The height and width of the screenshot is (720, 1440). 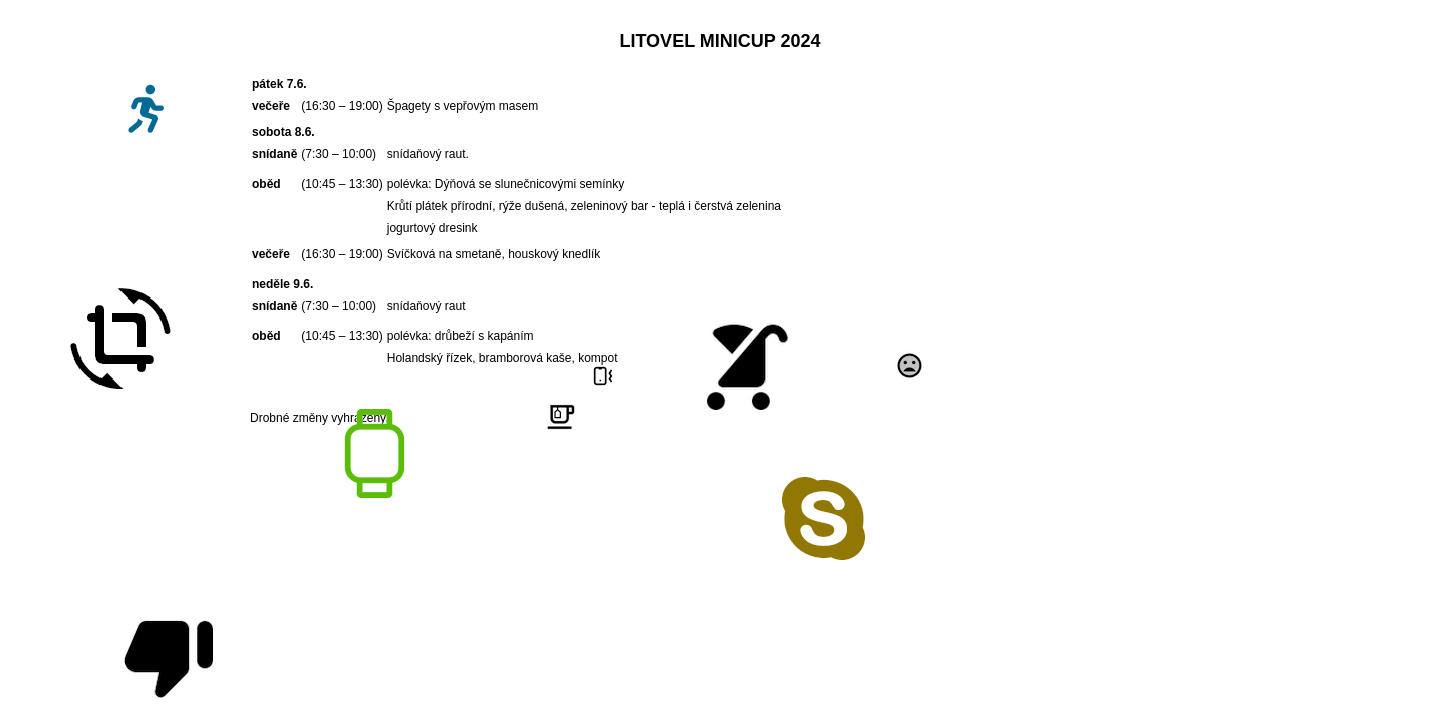 What do you see at coordinates (147, 109) in the screenshot?
I see `start a run or workout session` at bounding box center [147, 109].